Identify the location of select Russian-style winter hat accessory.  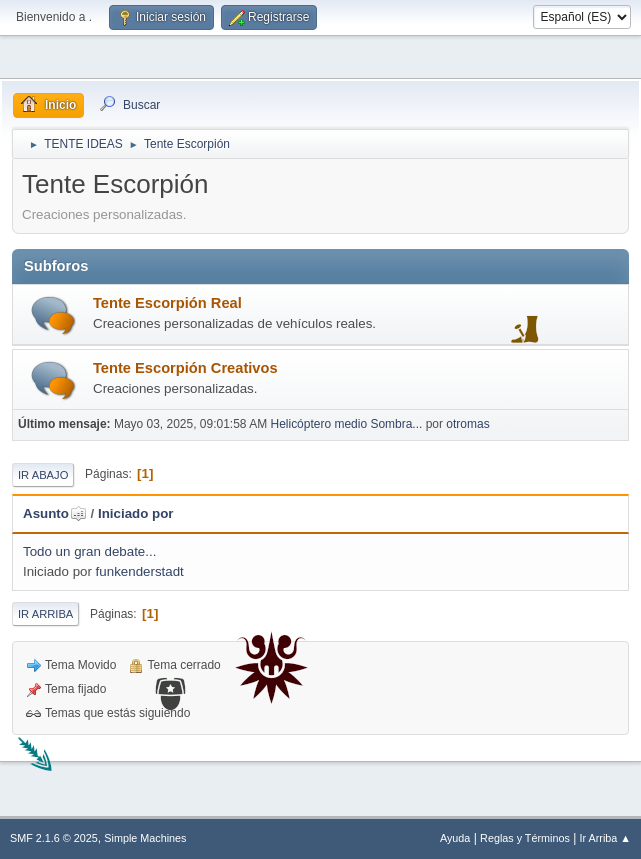
(170, 693).